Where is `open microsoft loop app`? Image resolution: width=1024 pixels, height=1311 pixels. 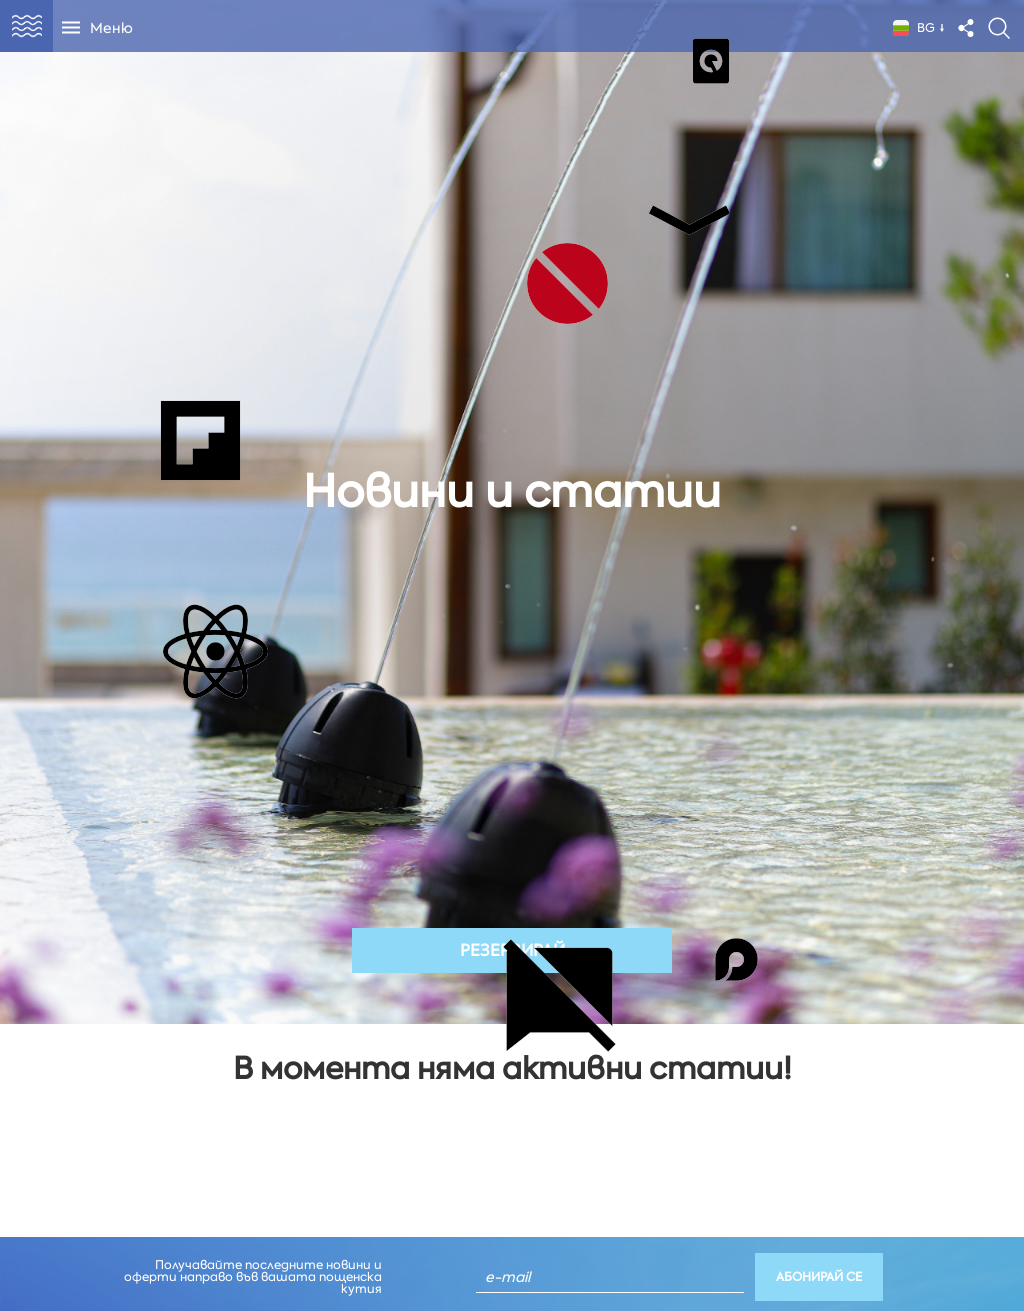 open microsoft loop app is located at coordinates (736, 959).